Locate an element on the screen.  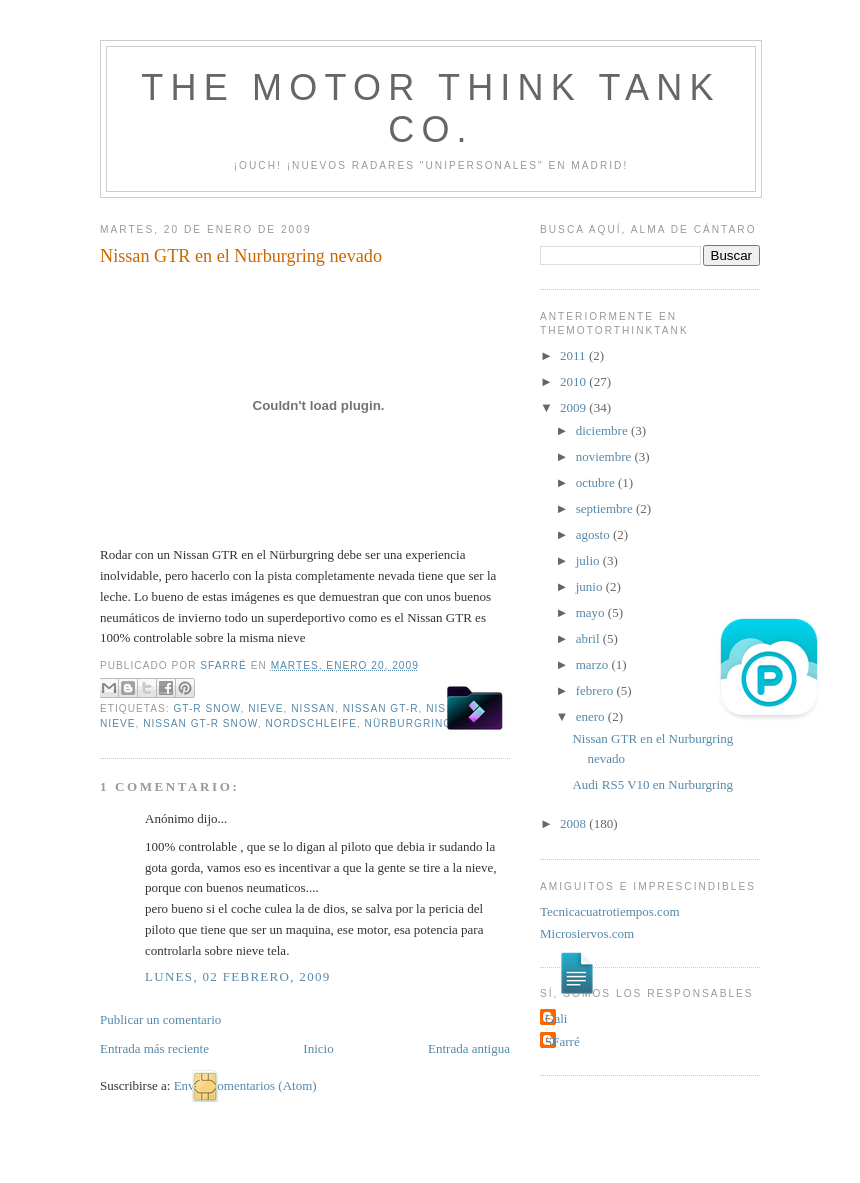
manage SIM card authentication settings is located at coordinates (205, 1086).